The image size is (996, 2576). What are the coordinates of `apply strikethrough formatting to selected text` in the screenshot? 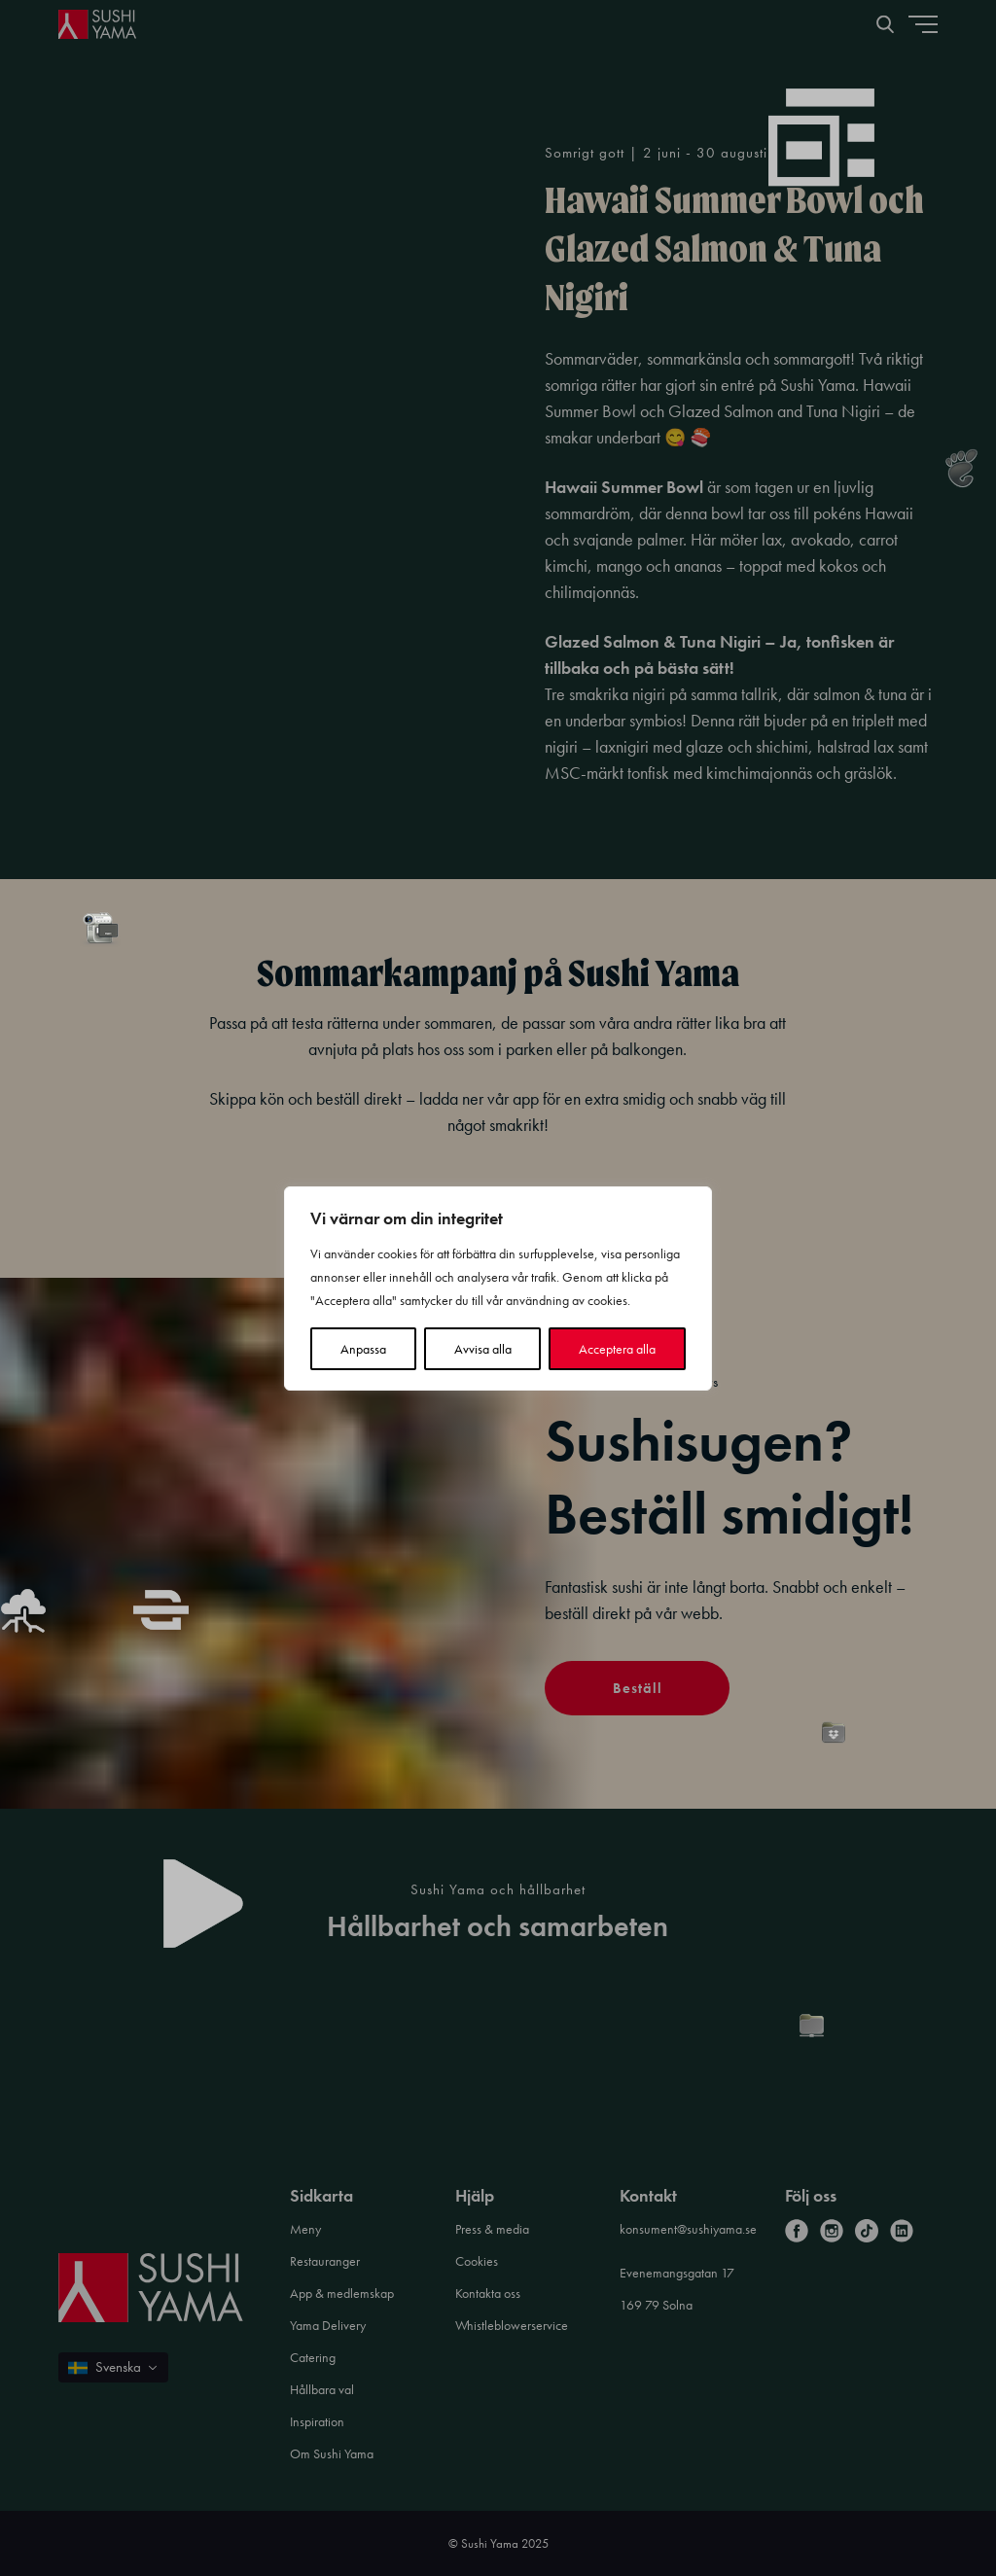 It's located at (160, 1609).